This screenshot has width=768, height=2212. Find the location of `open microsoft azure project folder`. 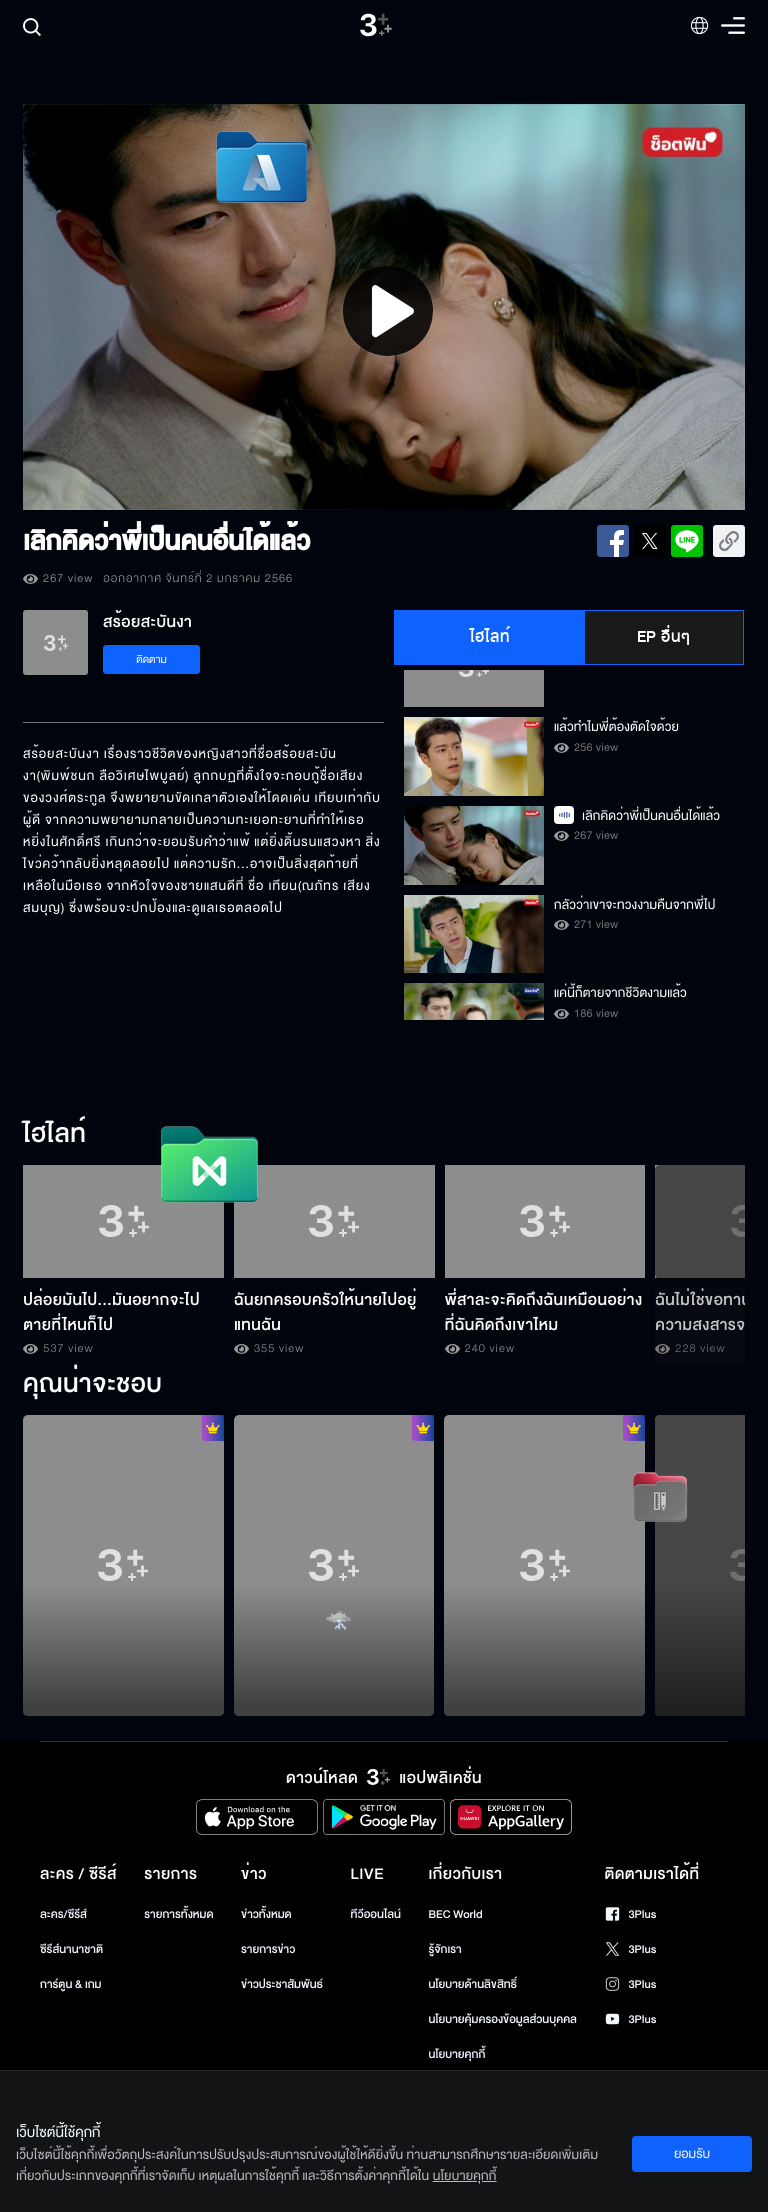

open microsoft azure project folder is located at coordinates (261, 169).